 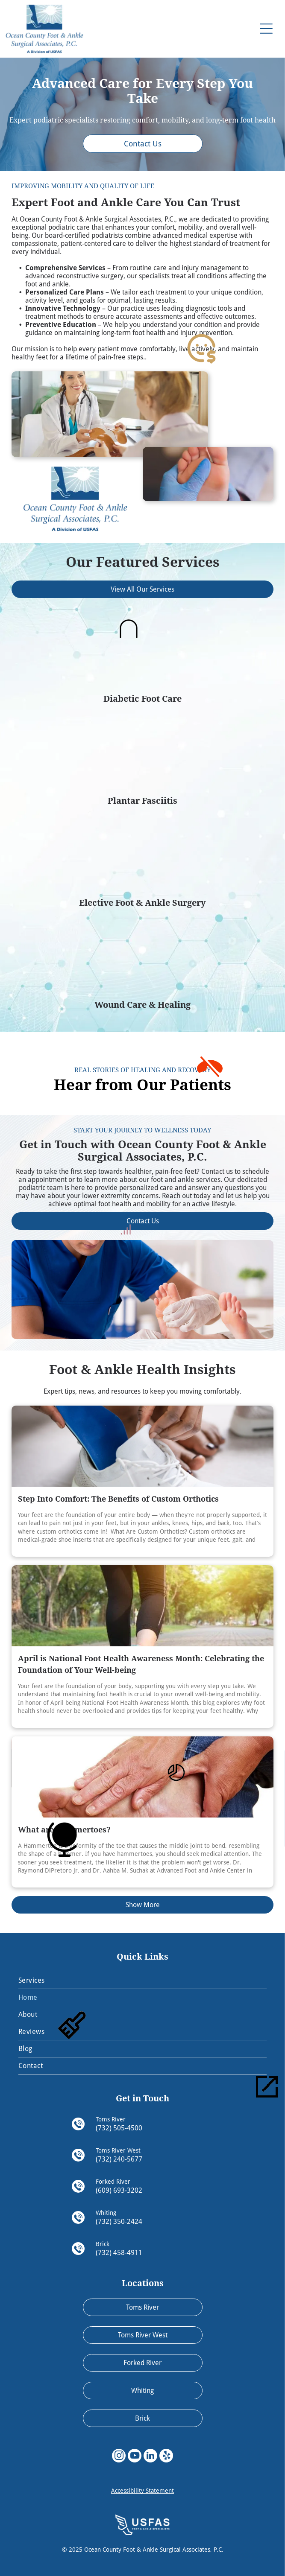 I want to click on view account balance or earnings, so click(x=201, y=348).